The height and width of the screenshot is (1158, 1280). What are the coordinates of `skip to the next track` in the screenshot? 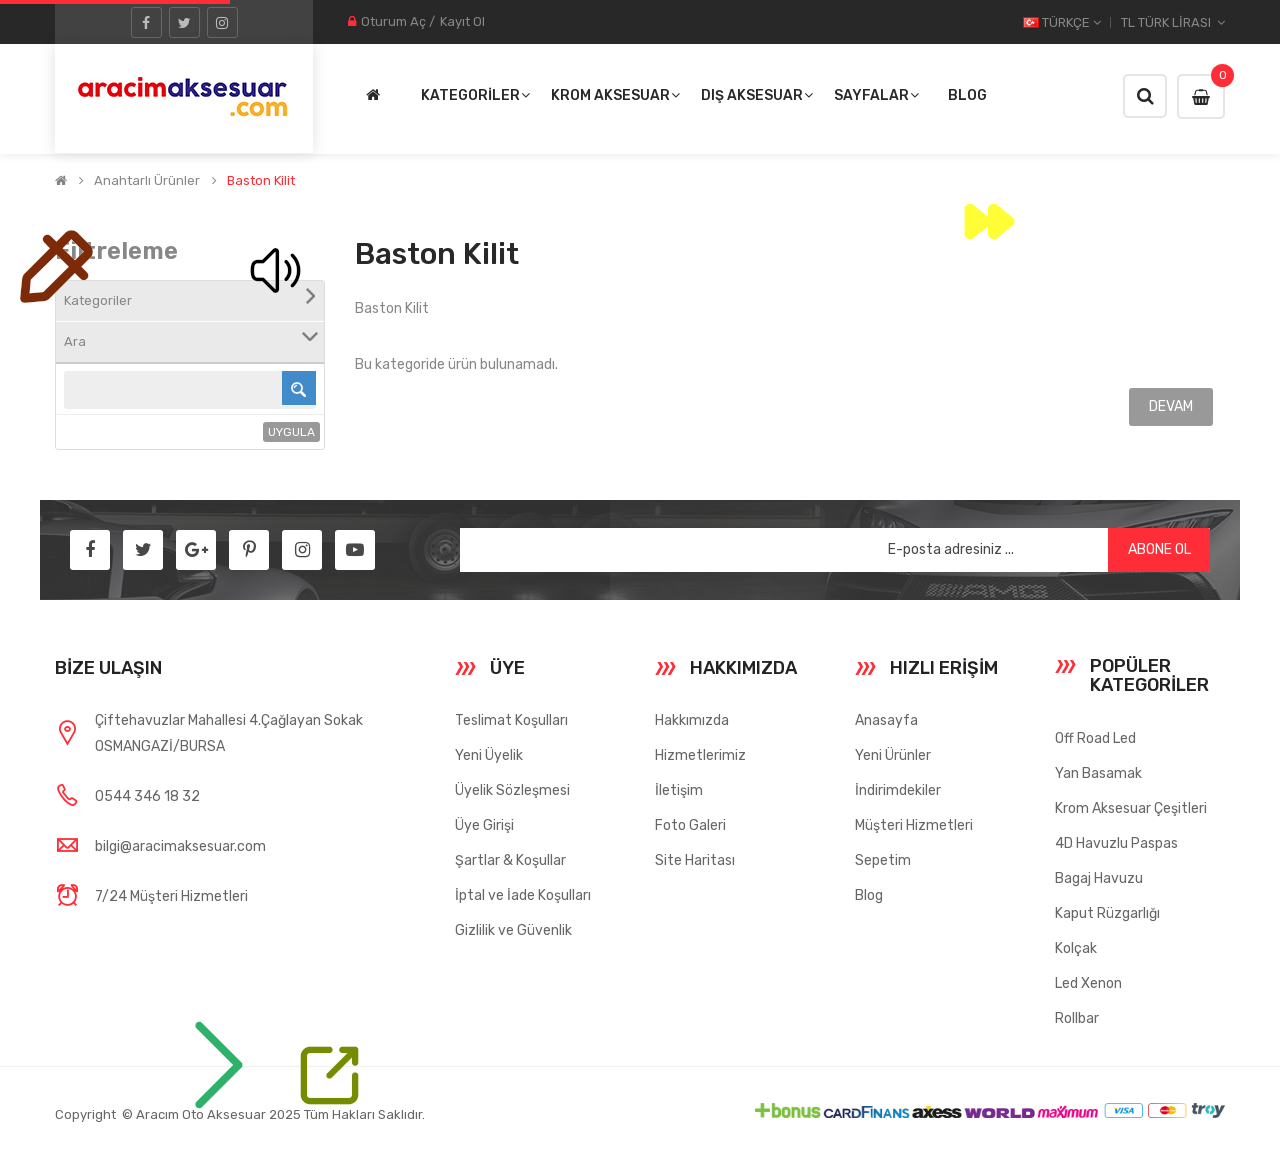 It's located at (986, 221).